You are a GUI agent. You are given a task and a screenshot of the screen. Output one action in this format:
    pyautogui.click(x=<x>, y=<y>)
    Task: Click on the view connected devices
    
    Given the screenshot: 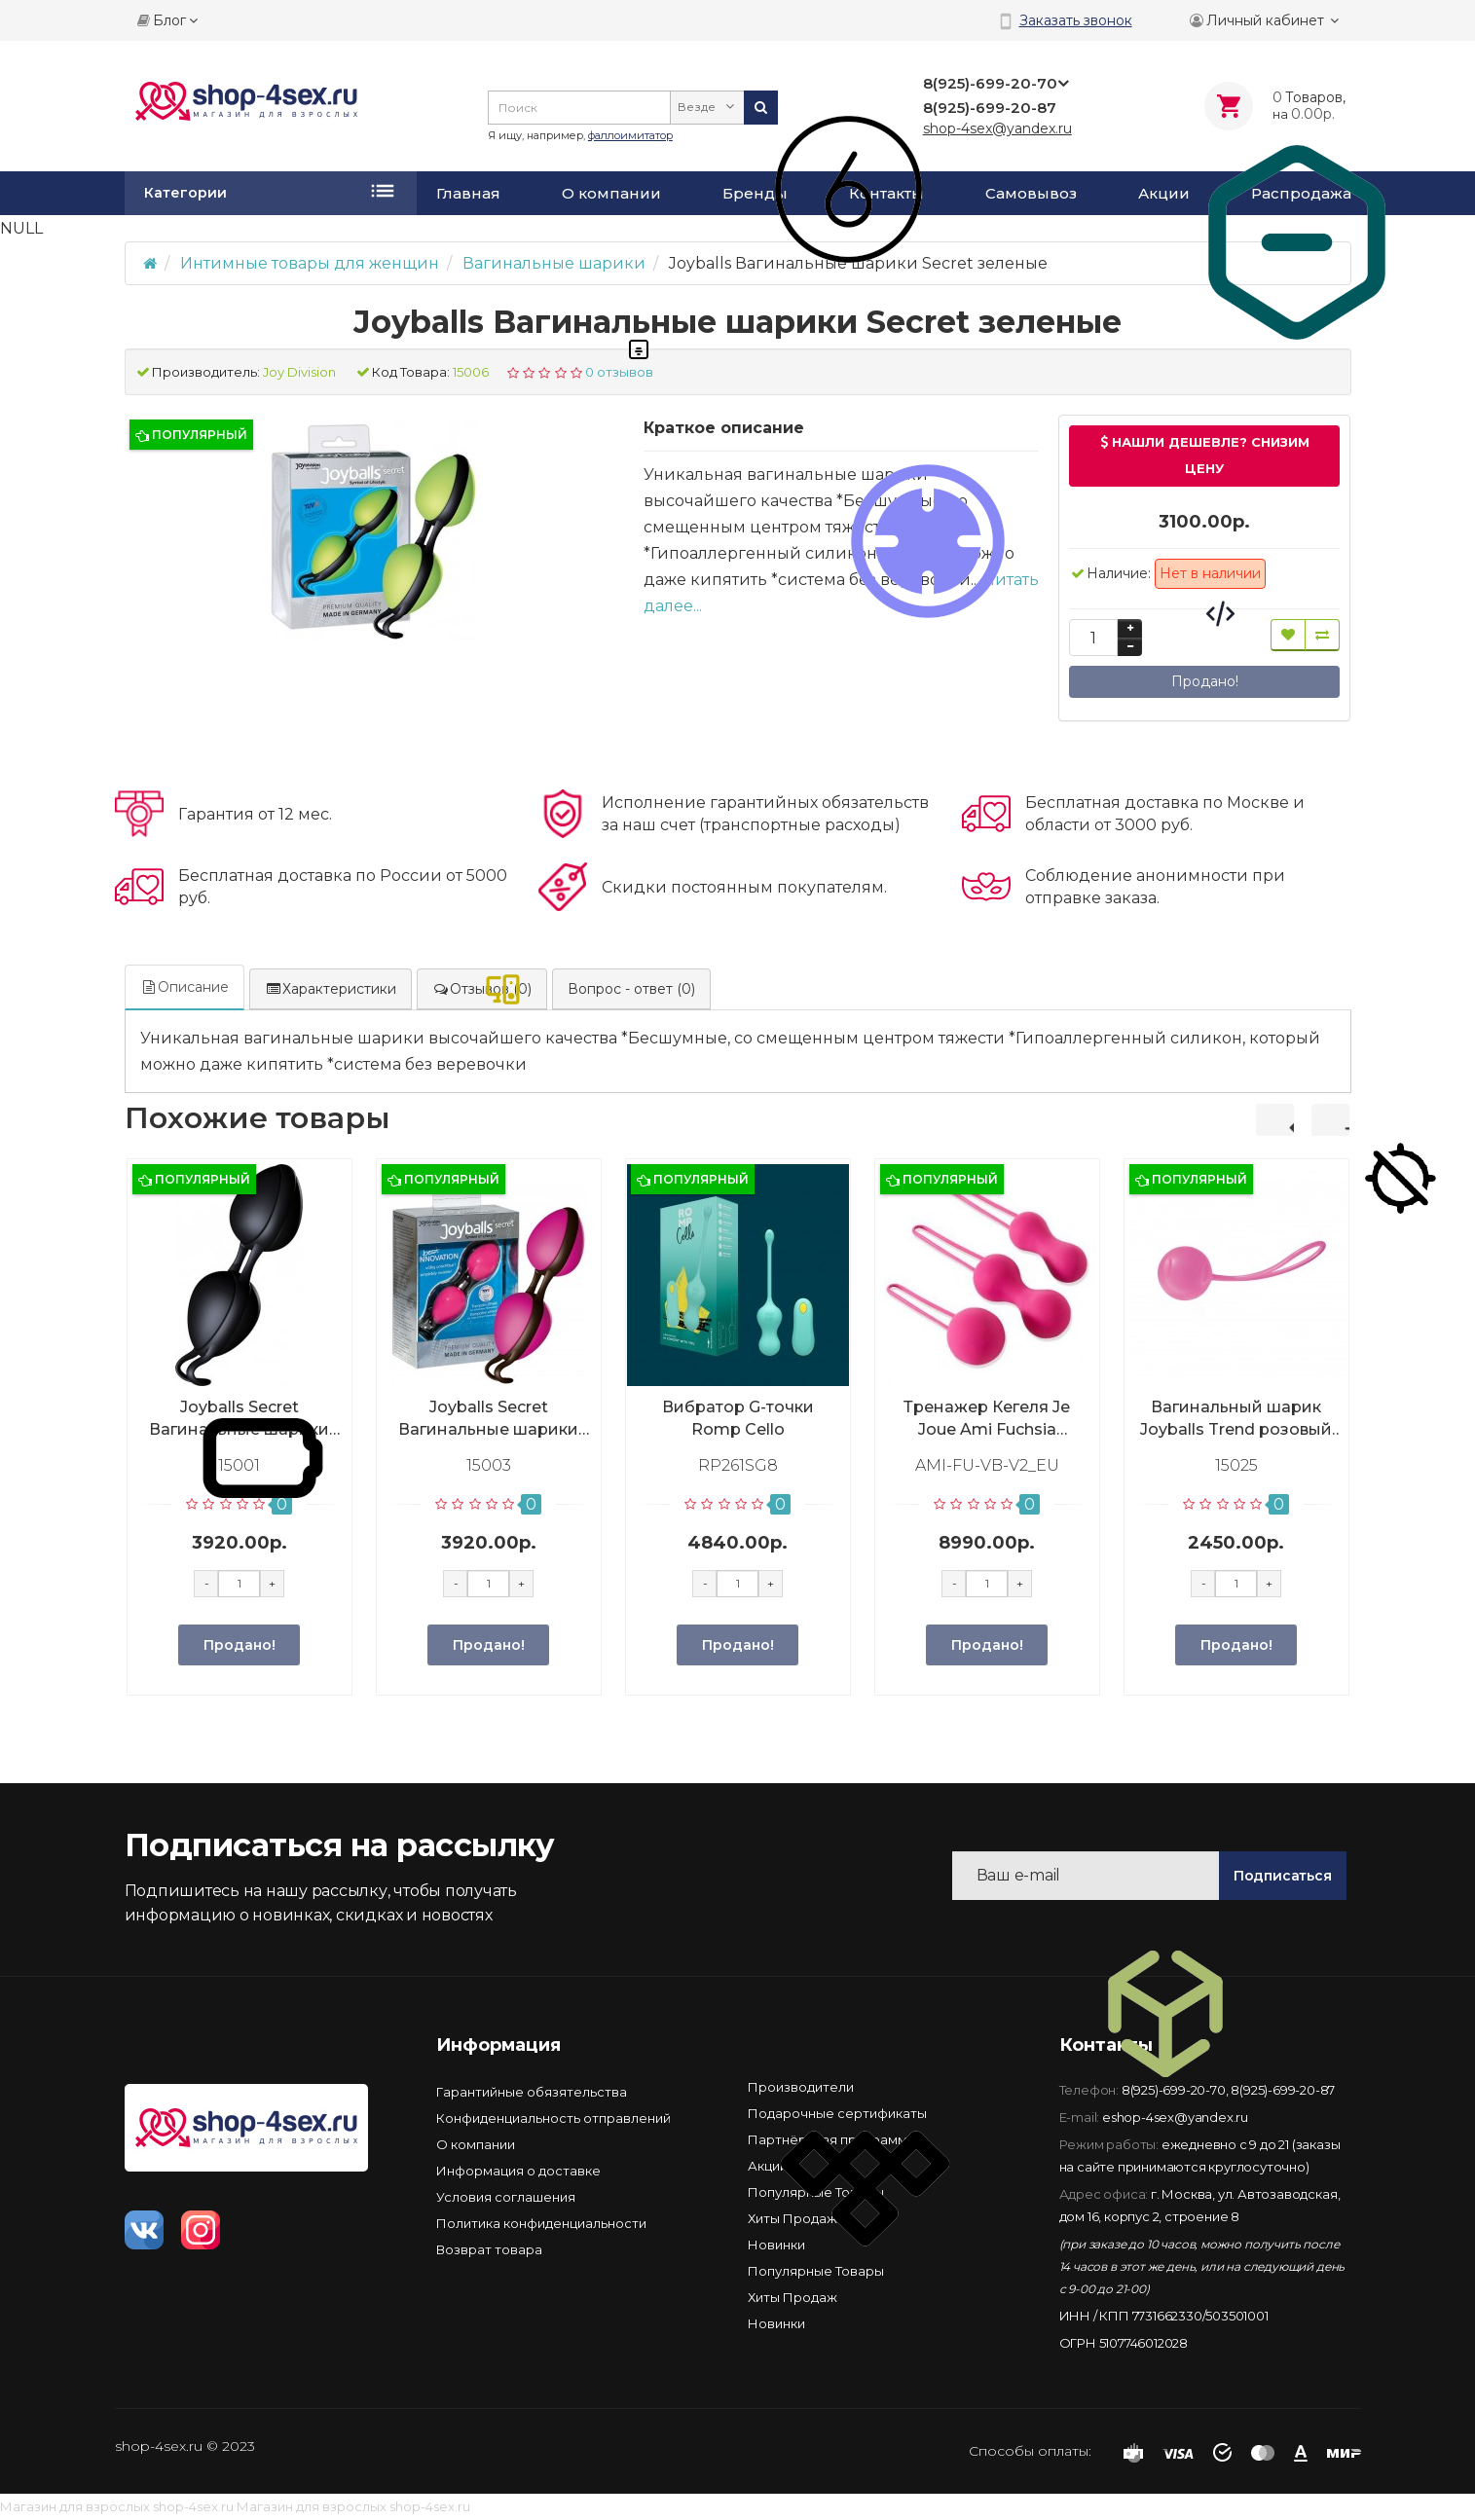 What is the action you would take?
    pyautogui.click(x=502, y=989)
    